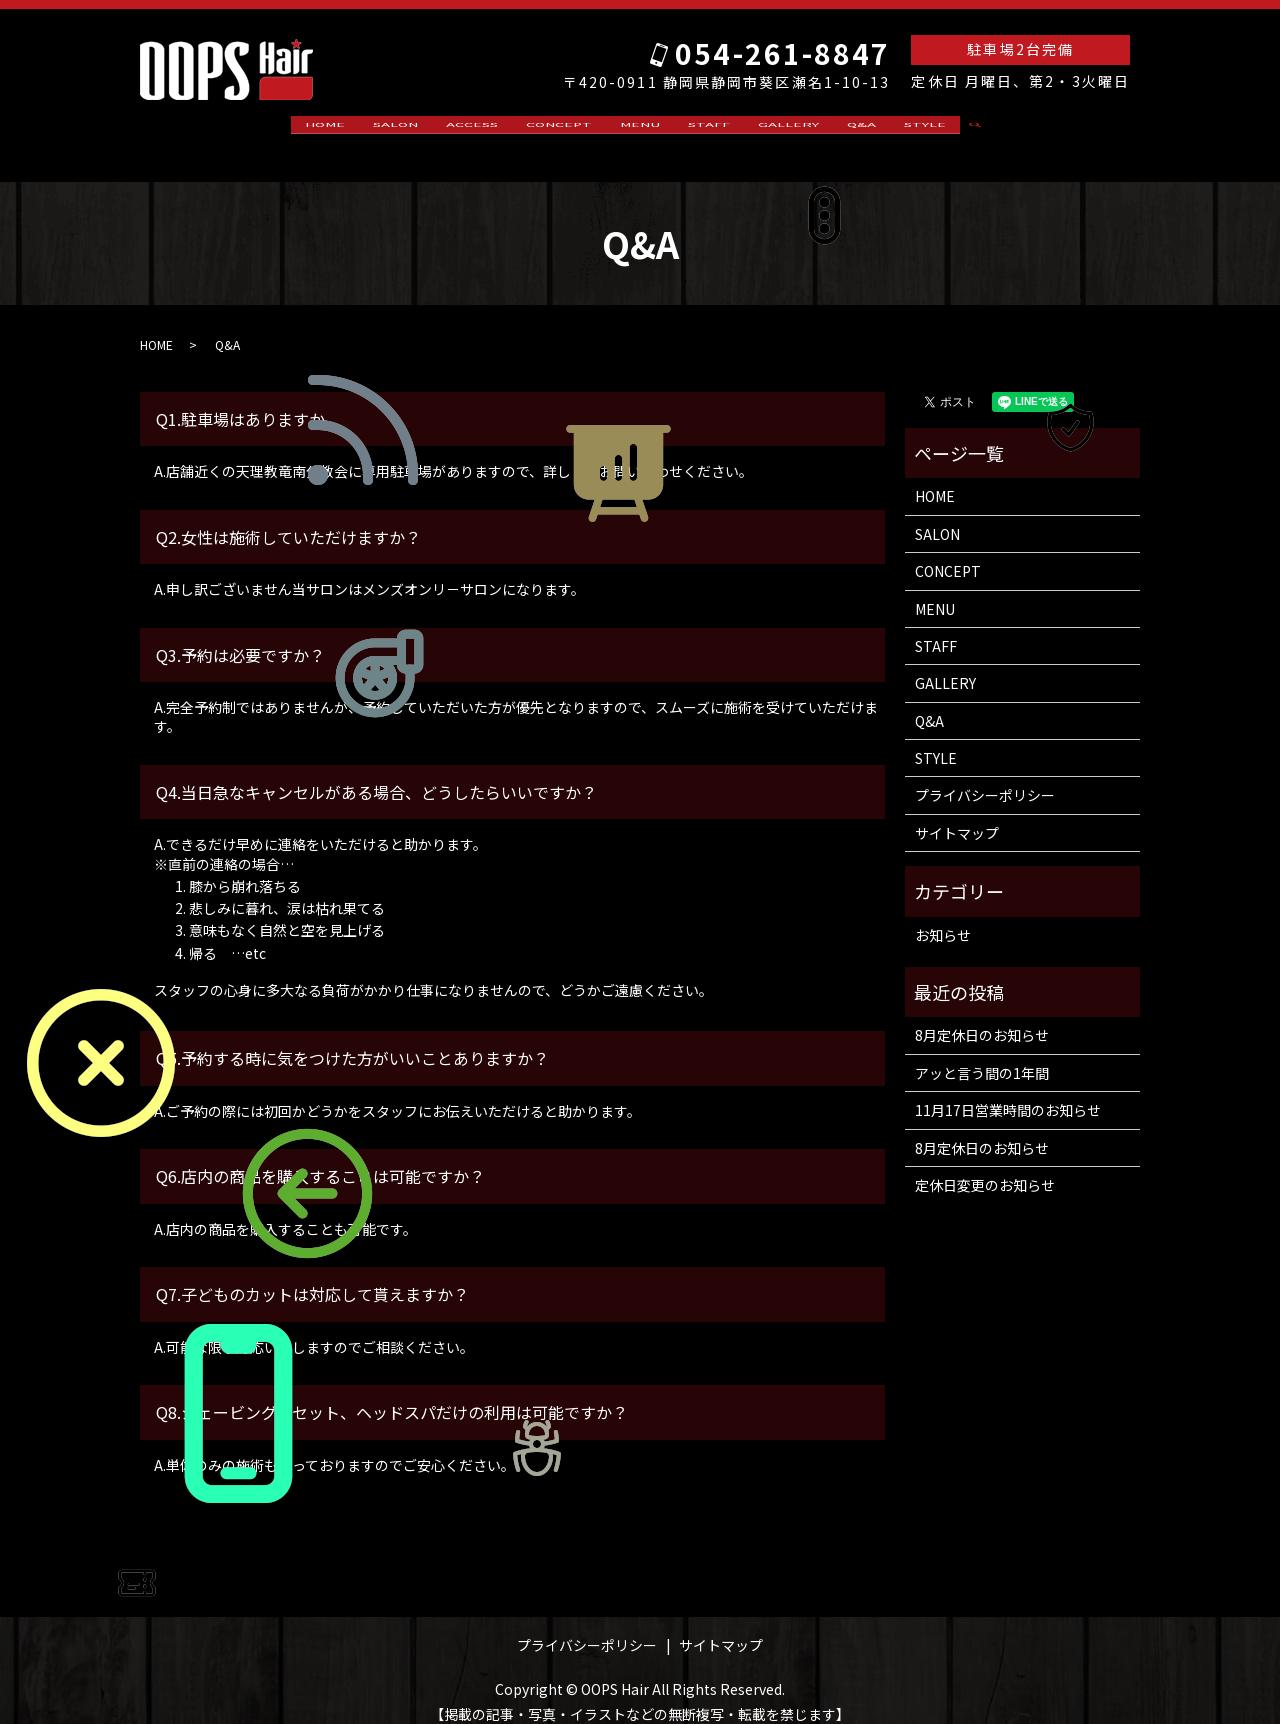  Describe the element at coordinates (137, 1583) in the screenshot. I see `view your tickets or passes` at that location.